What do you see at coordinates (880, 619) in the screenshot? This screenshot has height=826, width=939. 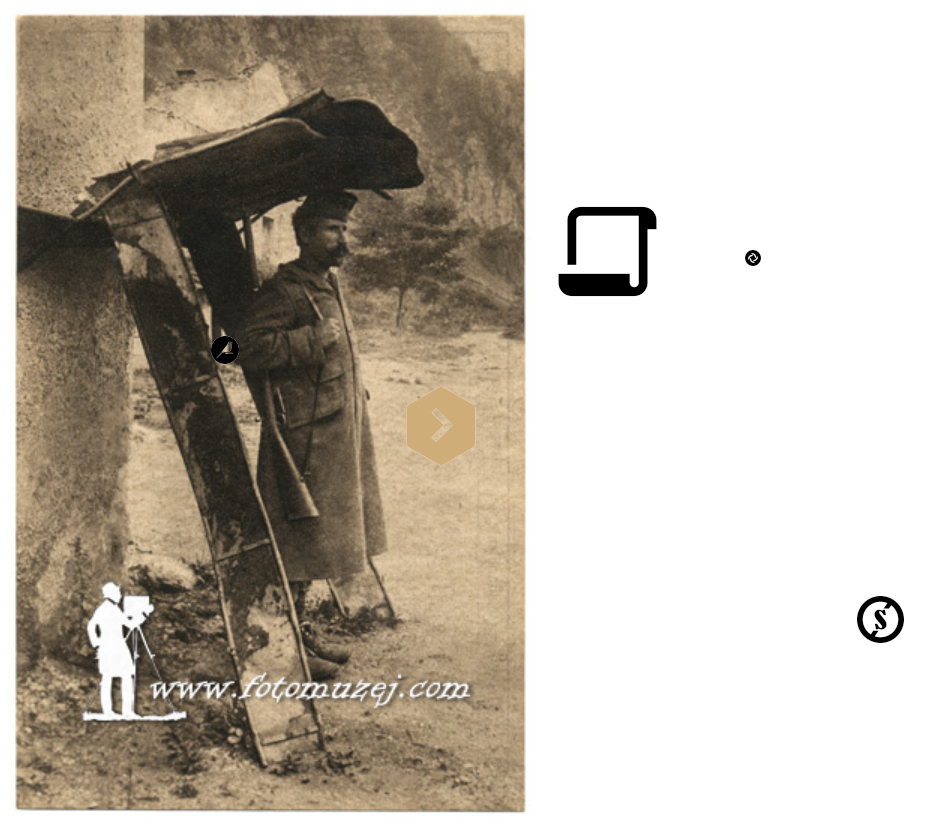 I see `visit the StopStalk competitive programming platform` at bounding box center [880, 619].